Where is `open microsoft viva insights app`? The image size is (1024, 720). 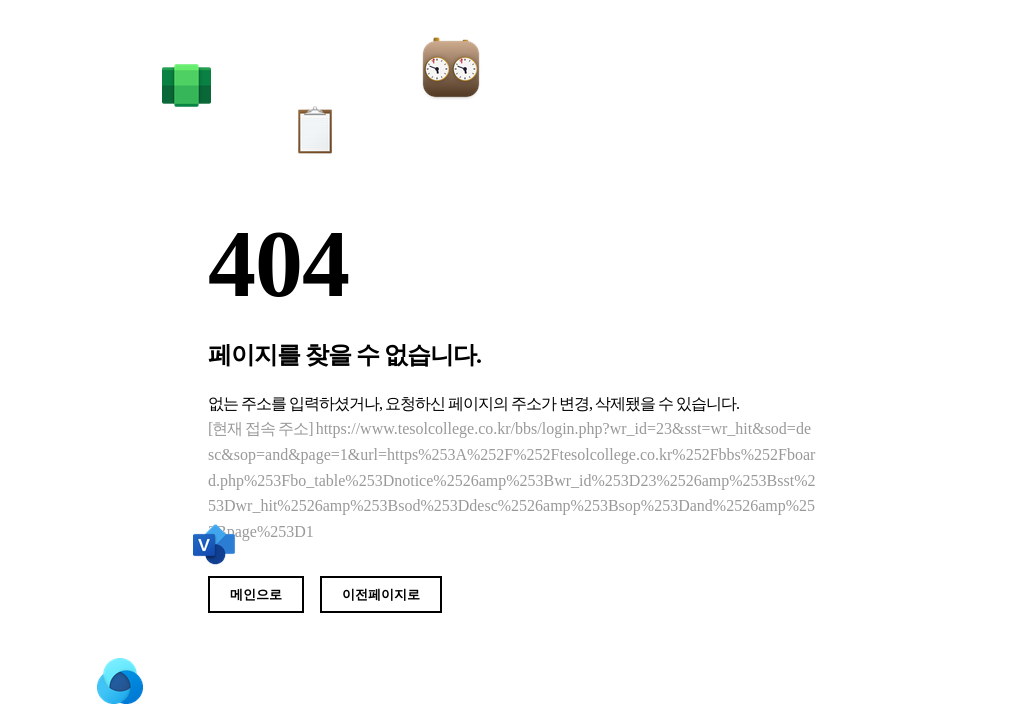
open microsoft viva insights app is located at coordinates (120, 681).